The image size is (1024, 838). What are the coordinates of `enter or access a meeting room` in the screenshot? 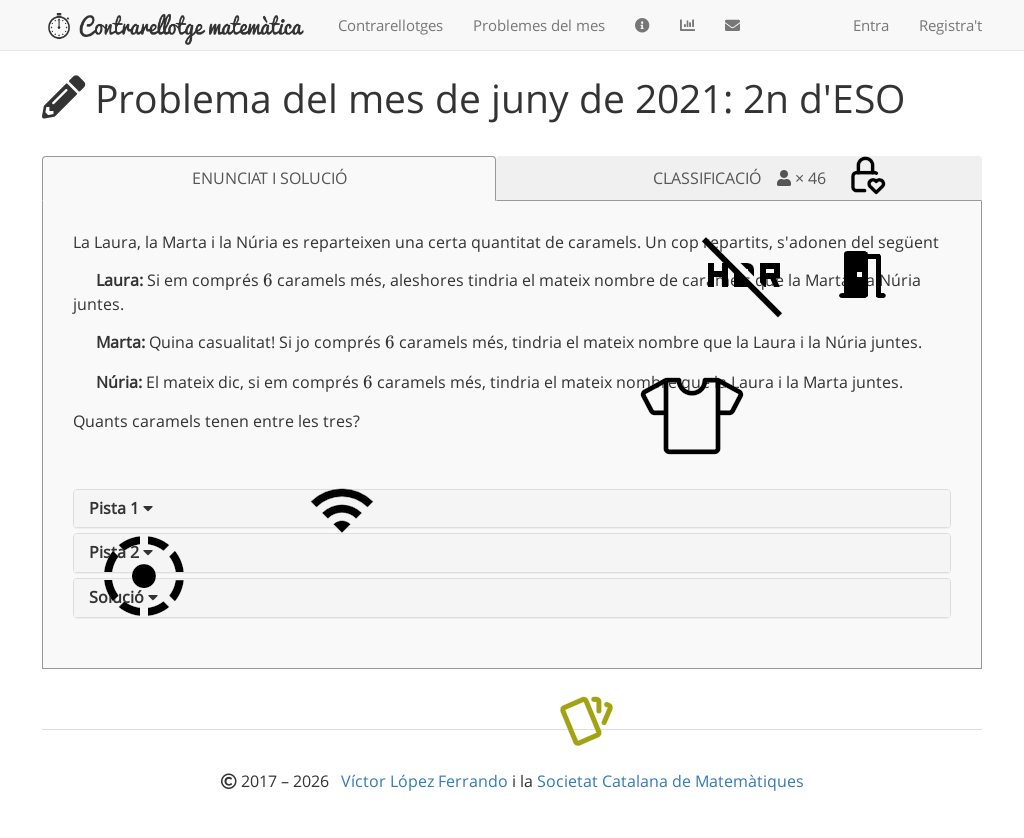 It's located at (862, 274).